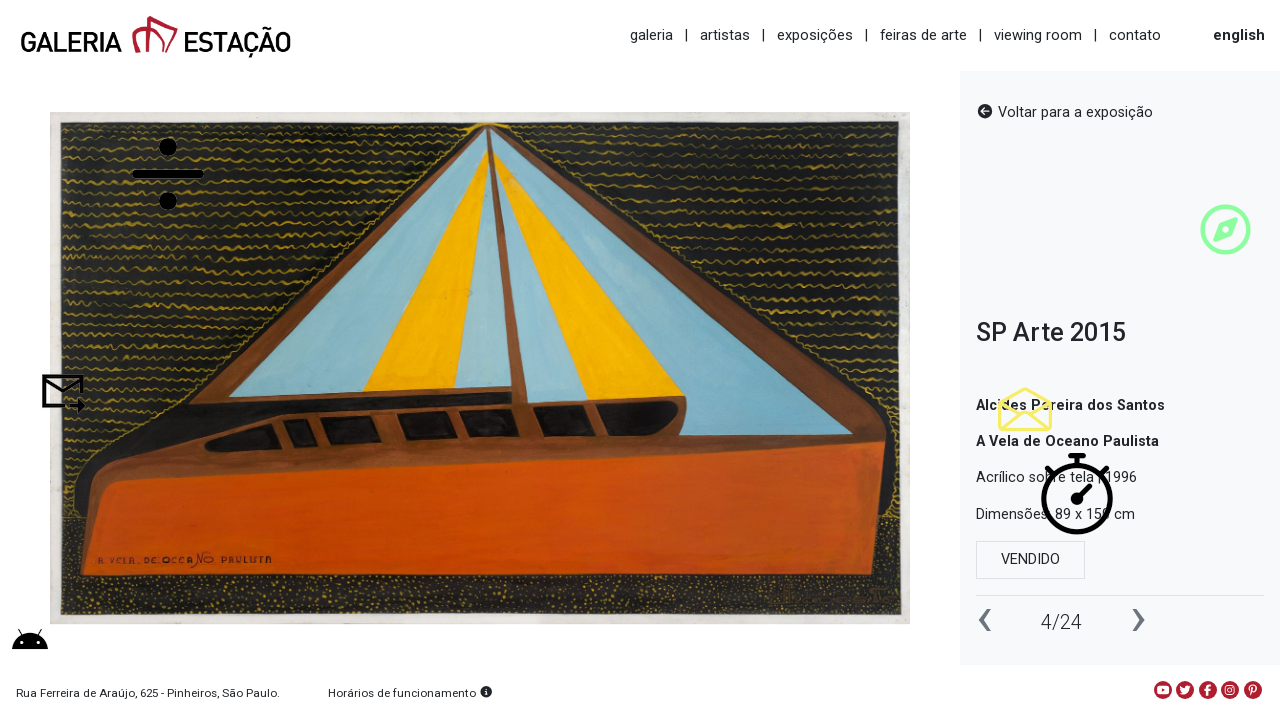  What do you see at coordinates (168, 174) in the screenshot?
I see `perform a division calculation` at bounding box center [168, 174].